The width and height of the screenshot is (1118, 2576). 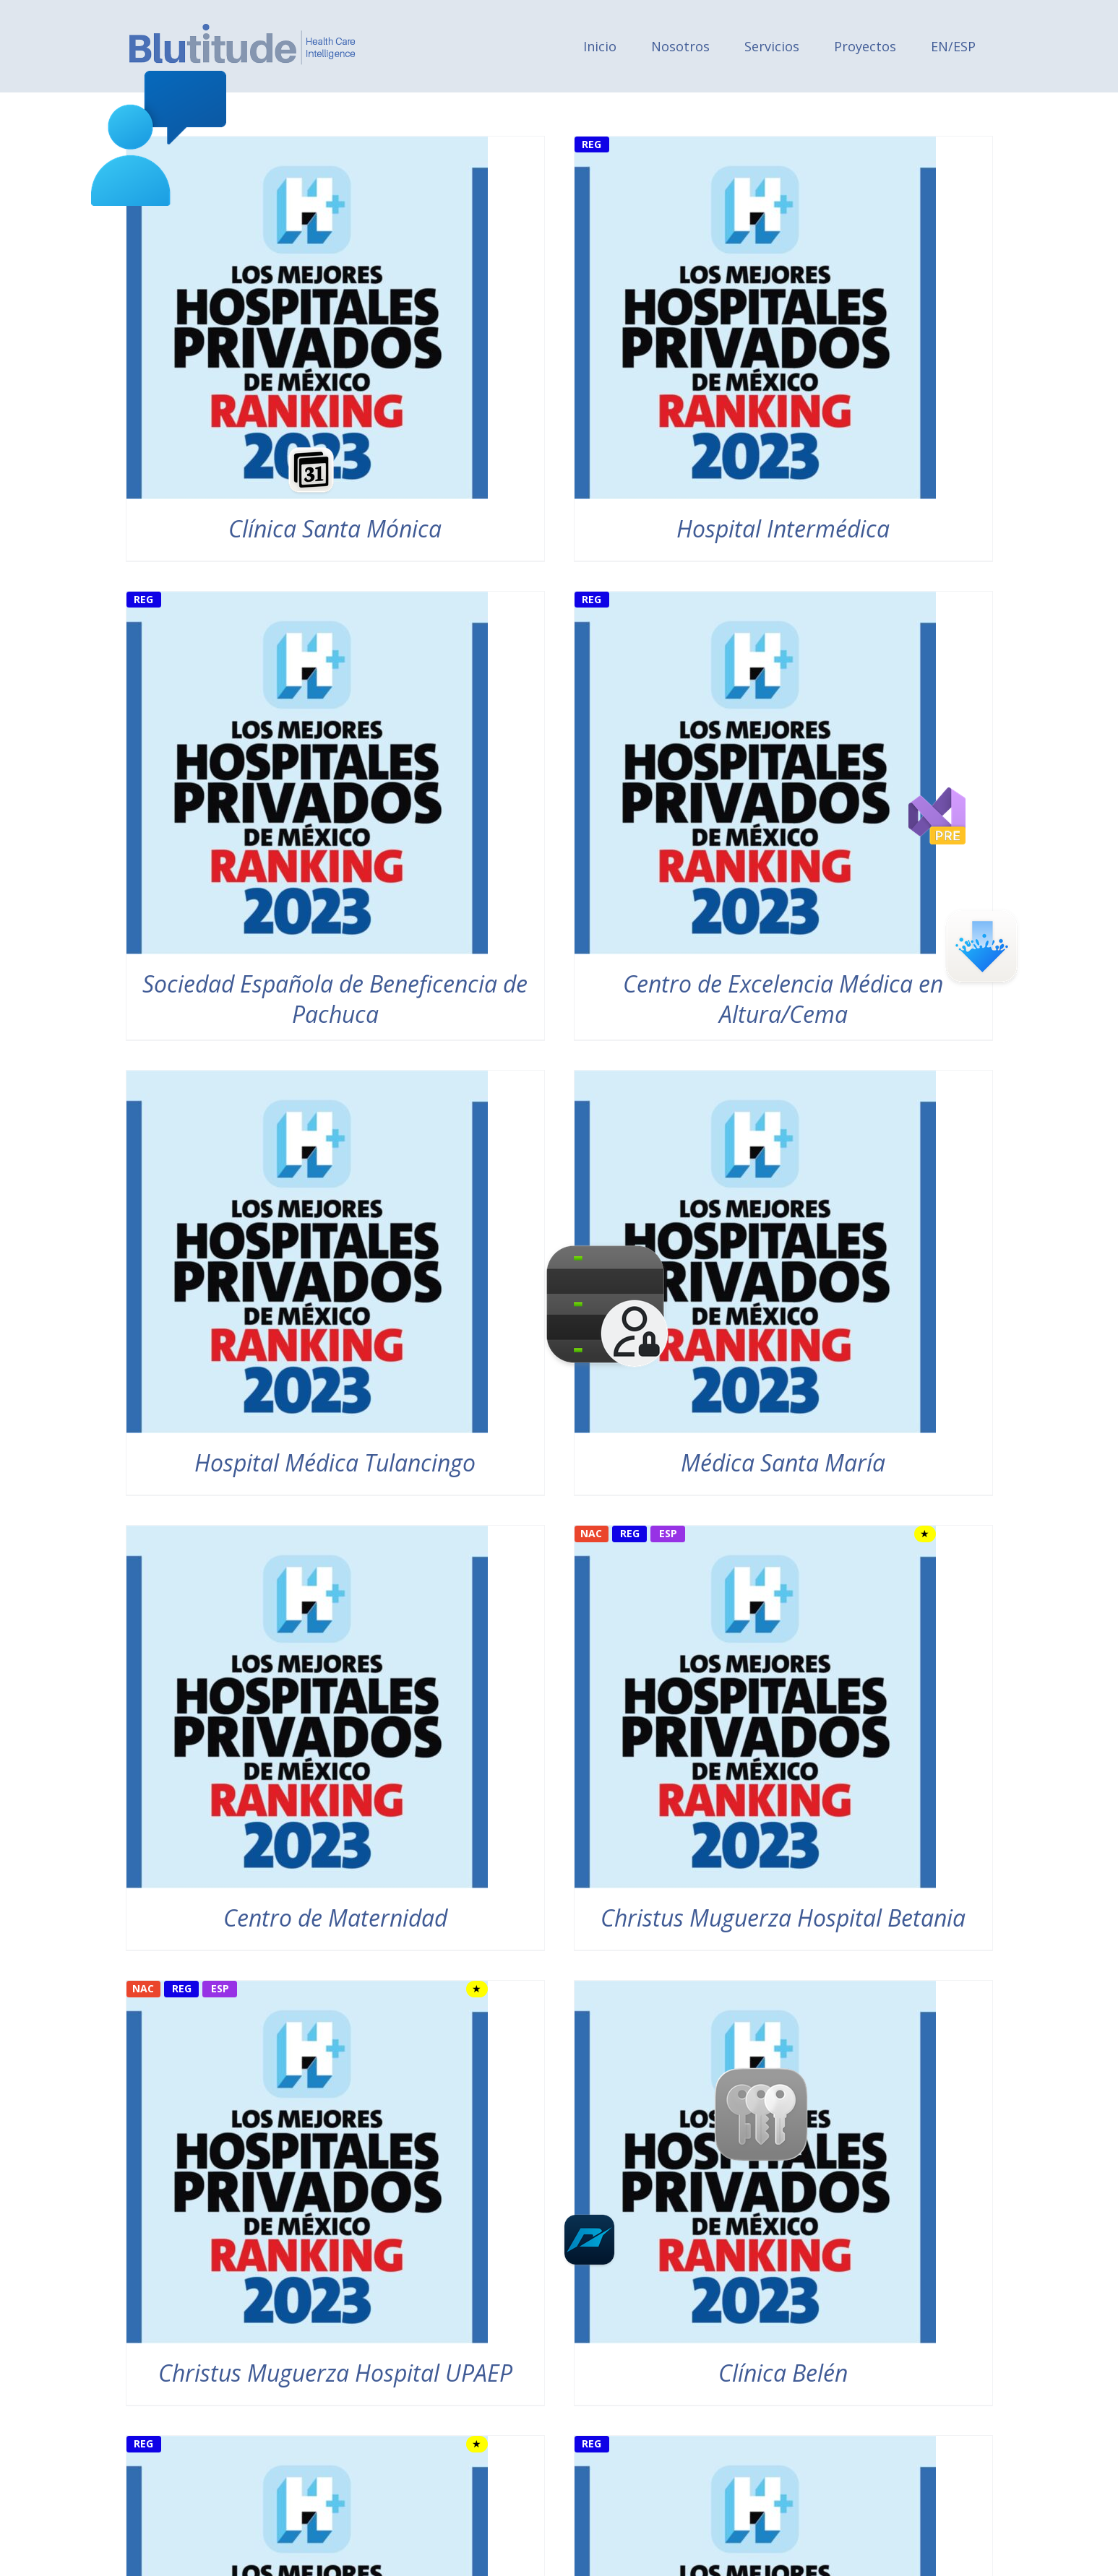 I want to click on launch need for speed racing game, so click(x=589, y=2239).